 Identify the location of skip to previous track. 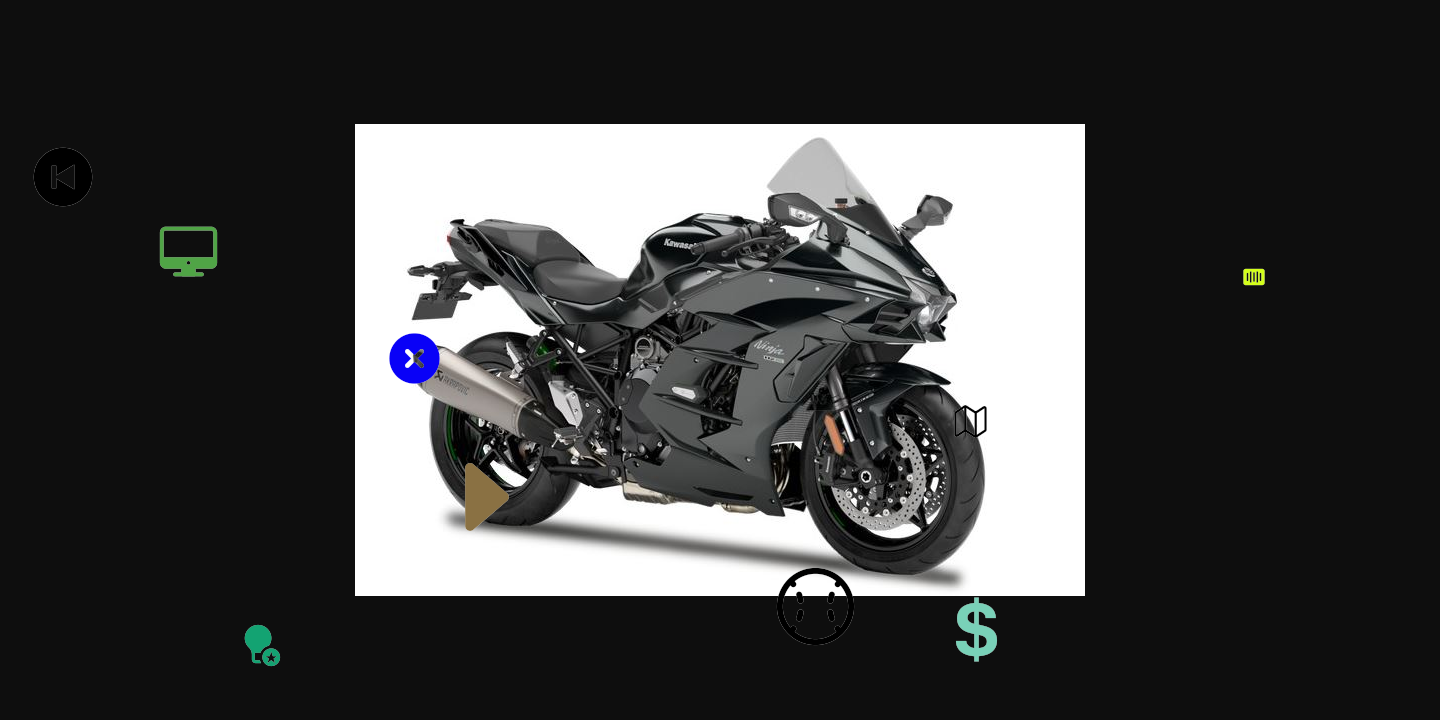
(63, 177).